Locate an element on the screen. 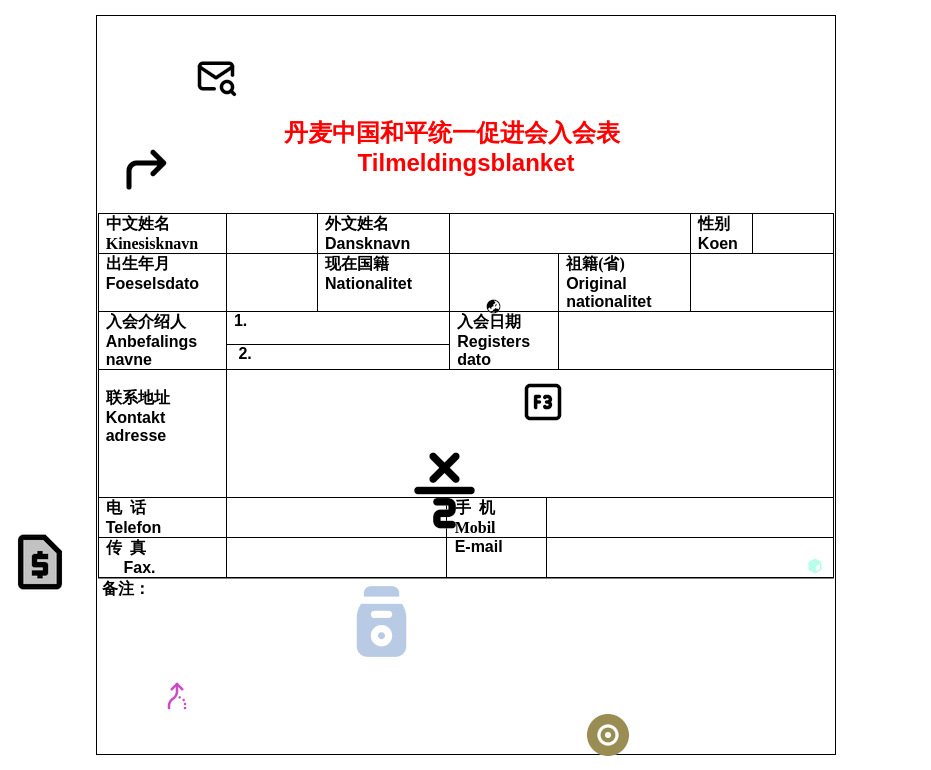 The height and width of the screenshot is (770, 931). view invoice or billing document is located at coordinates (40, 562).